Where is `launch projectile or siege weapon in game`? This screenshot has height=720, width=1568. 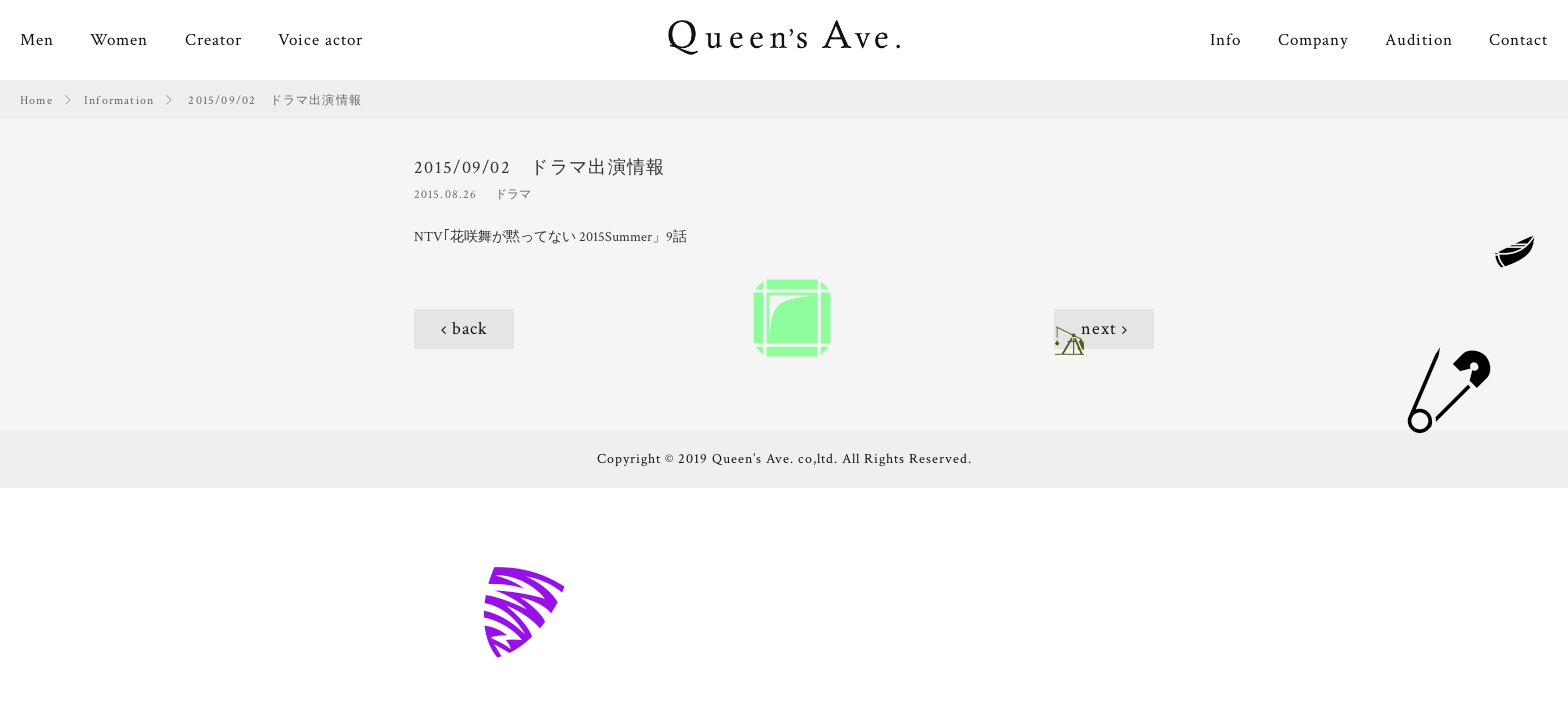
launch projectile or siege weapon in game is located at coordinates (1069, 339).